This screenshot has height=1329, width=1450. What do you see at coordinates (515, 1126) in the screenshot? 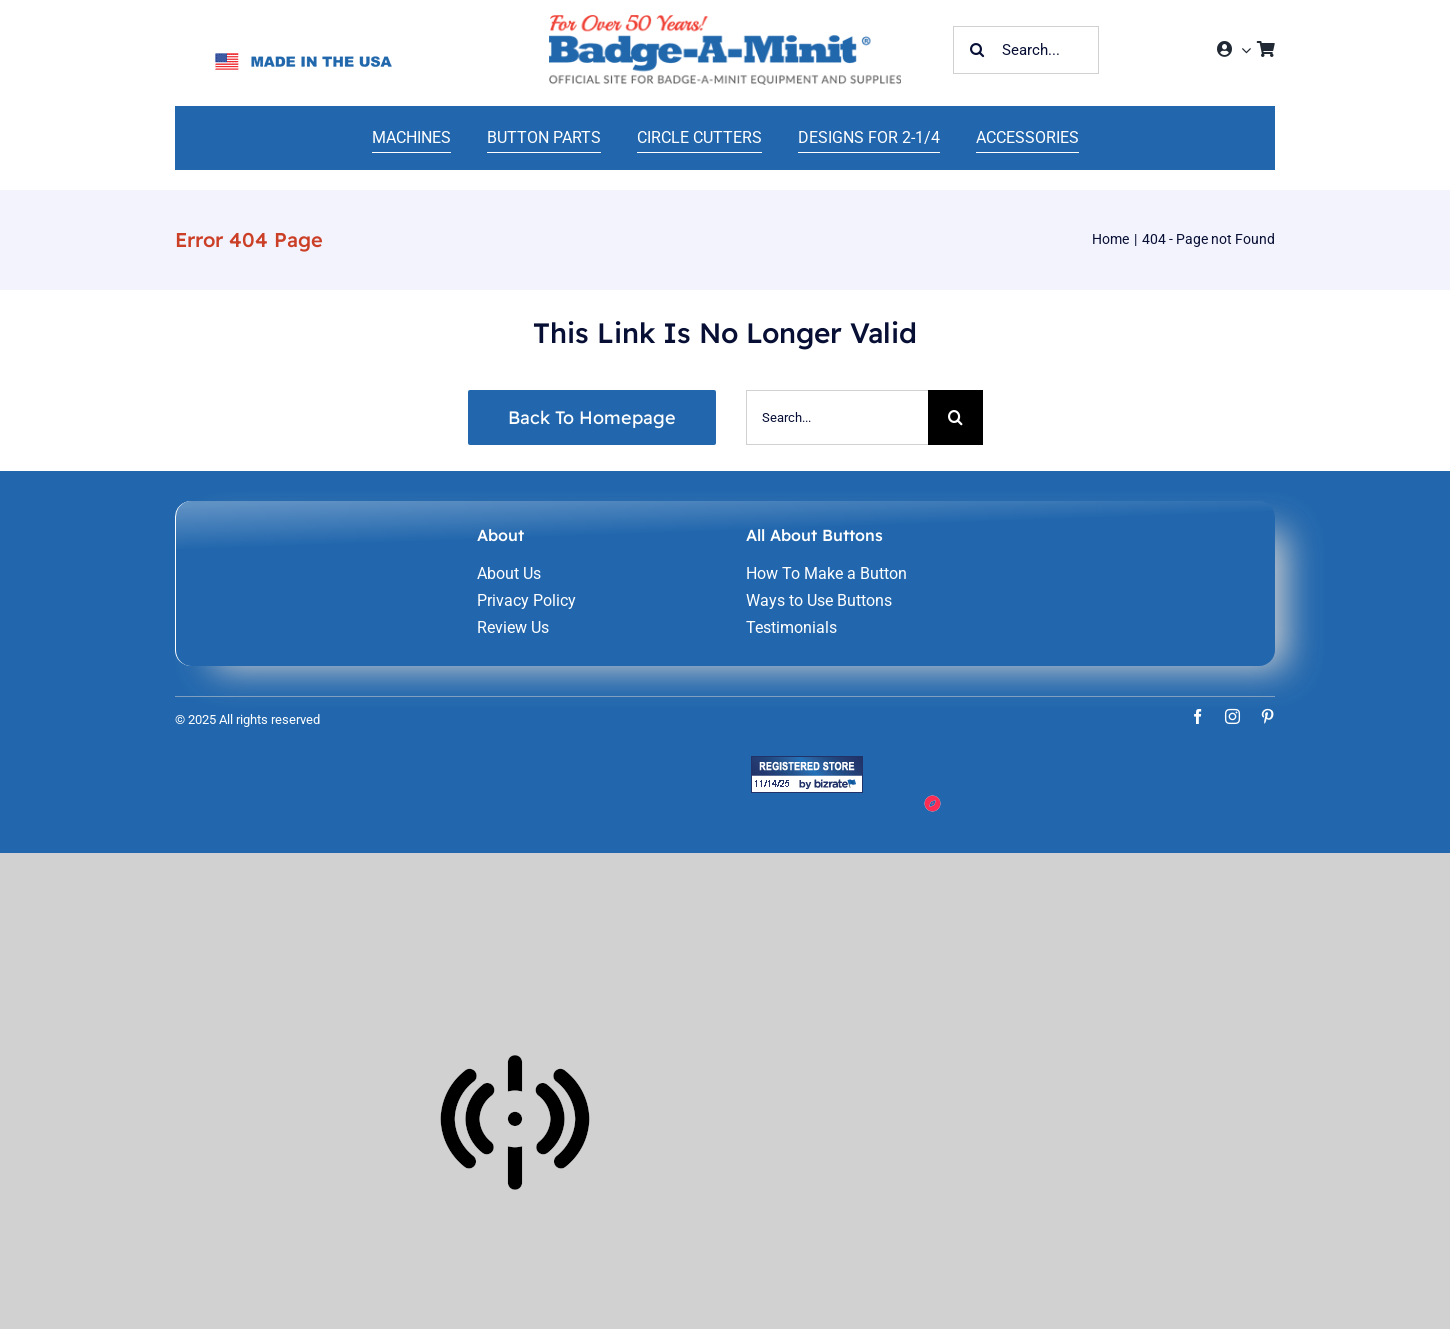
I see `shake to activate or trigger an action` at bounding box center [515, 1126].